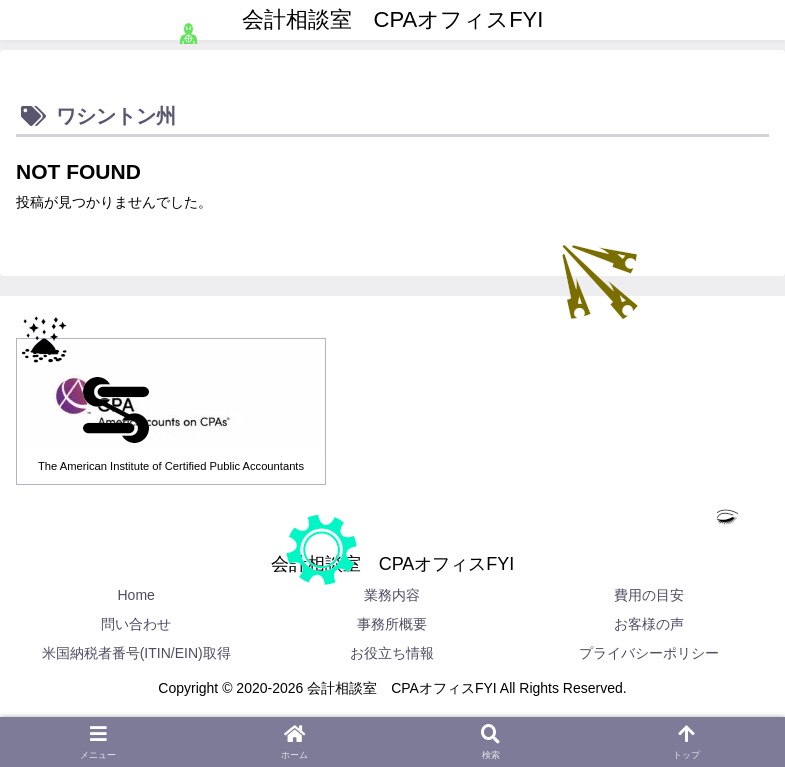 The height and width of the screenshot is (767, 785). I want to click on access settings or preferences, so click(321, 549).